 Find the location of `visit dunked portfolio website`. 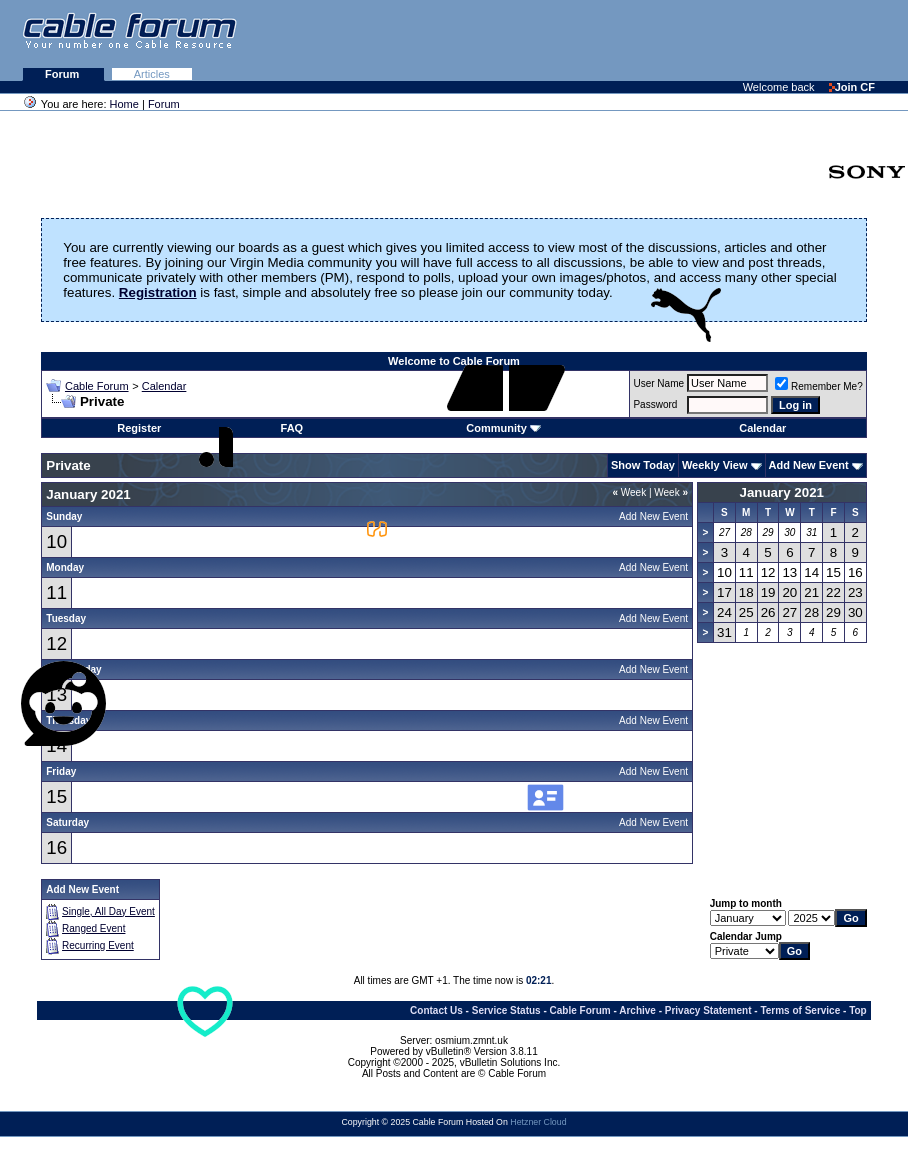

visit dunked portfolio website is located at coordinates (216, 447).